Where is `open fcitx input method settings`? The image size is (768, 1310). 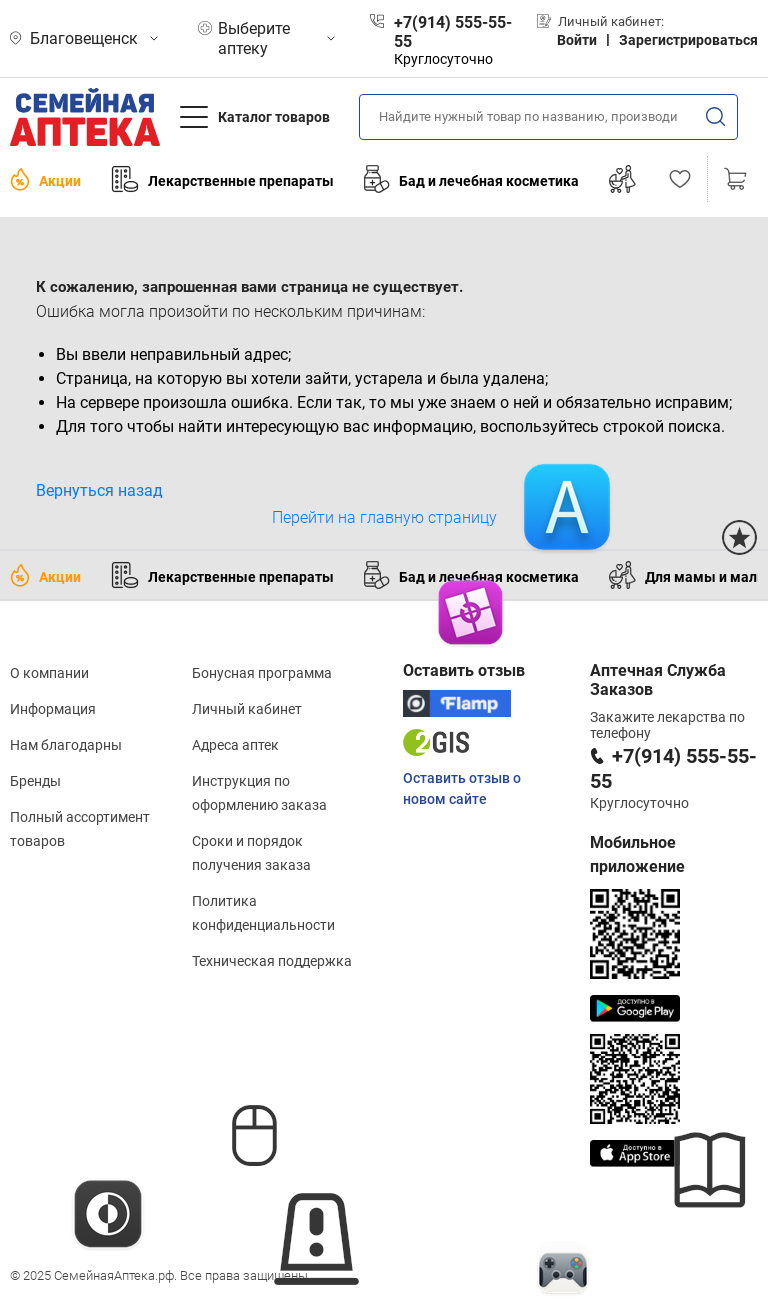 open fcitx input method settings is located at coordinates (567, 507).